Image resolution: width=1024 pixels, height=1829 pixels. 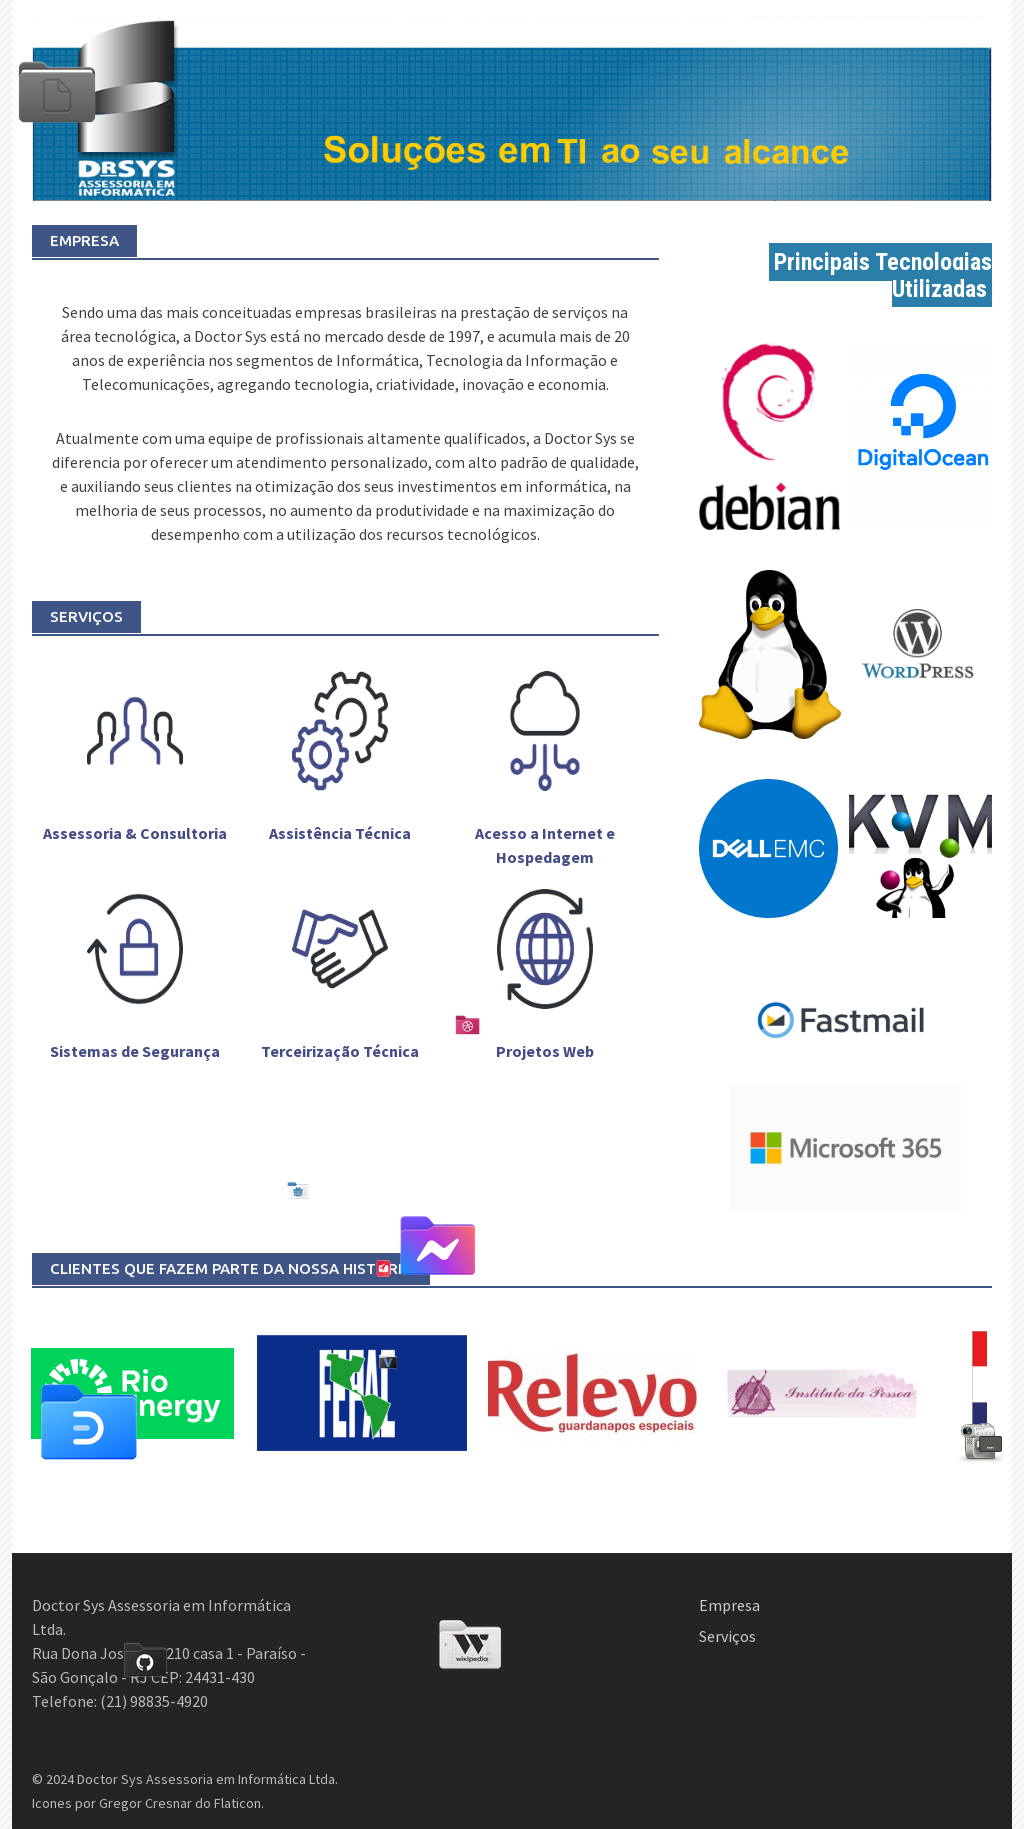 I want to click on open messenger downloads or files folder, so click(x=437, y=1247).